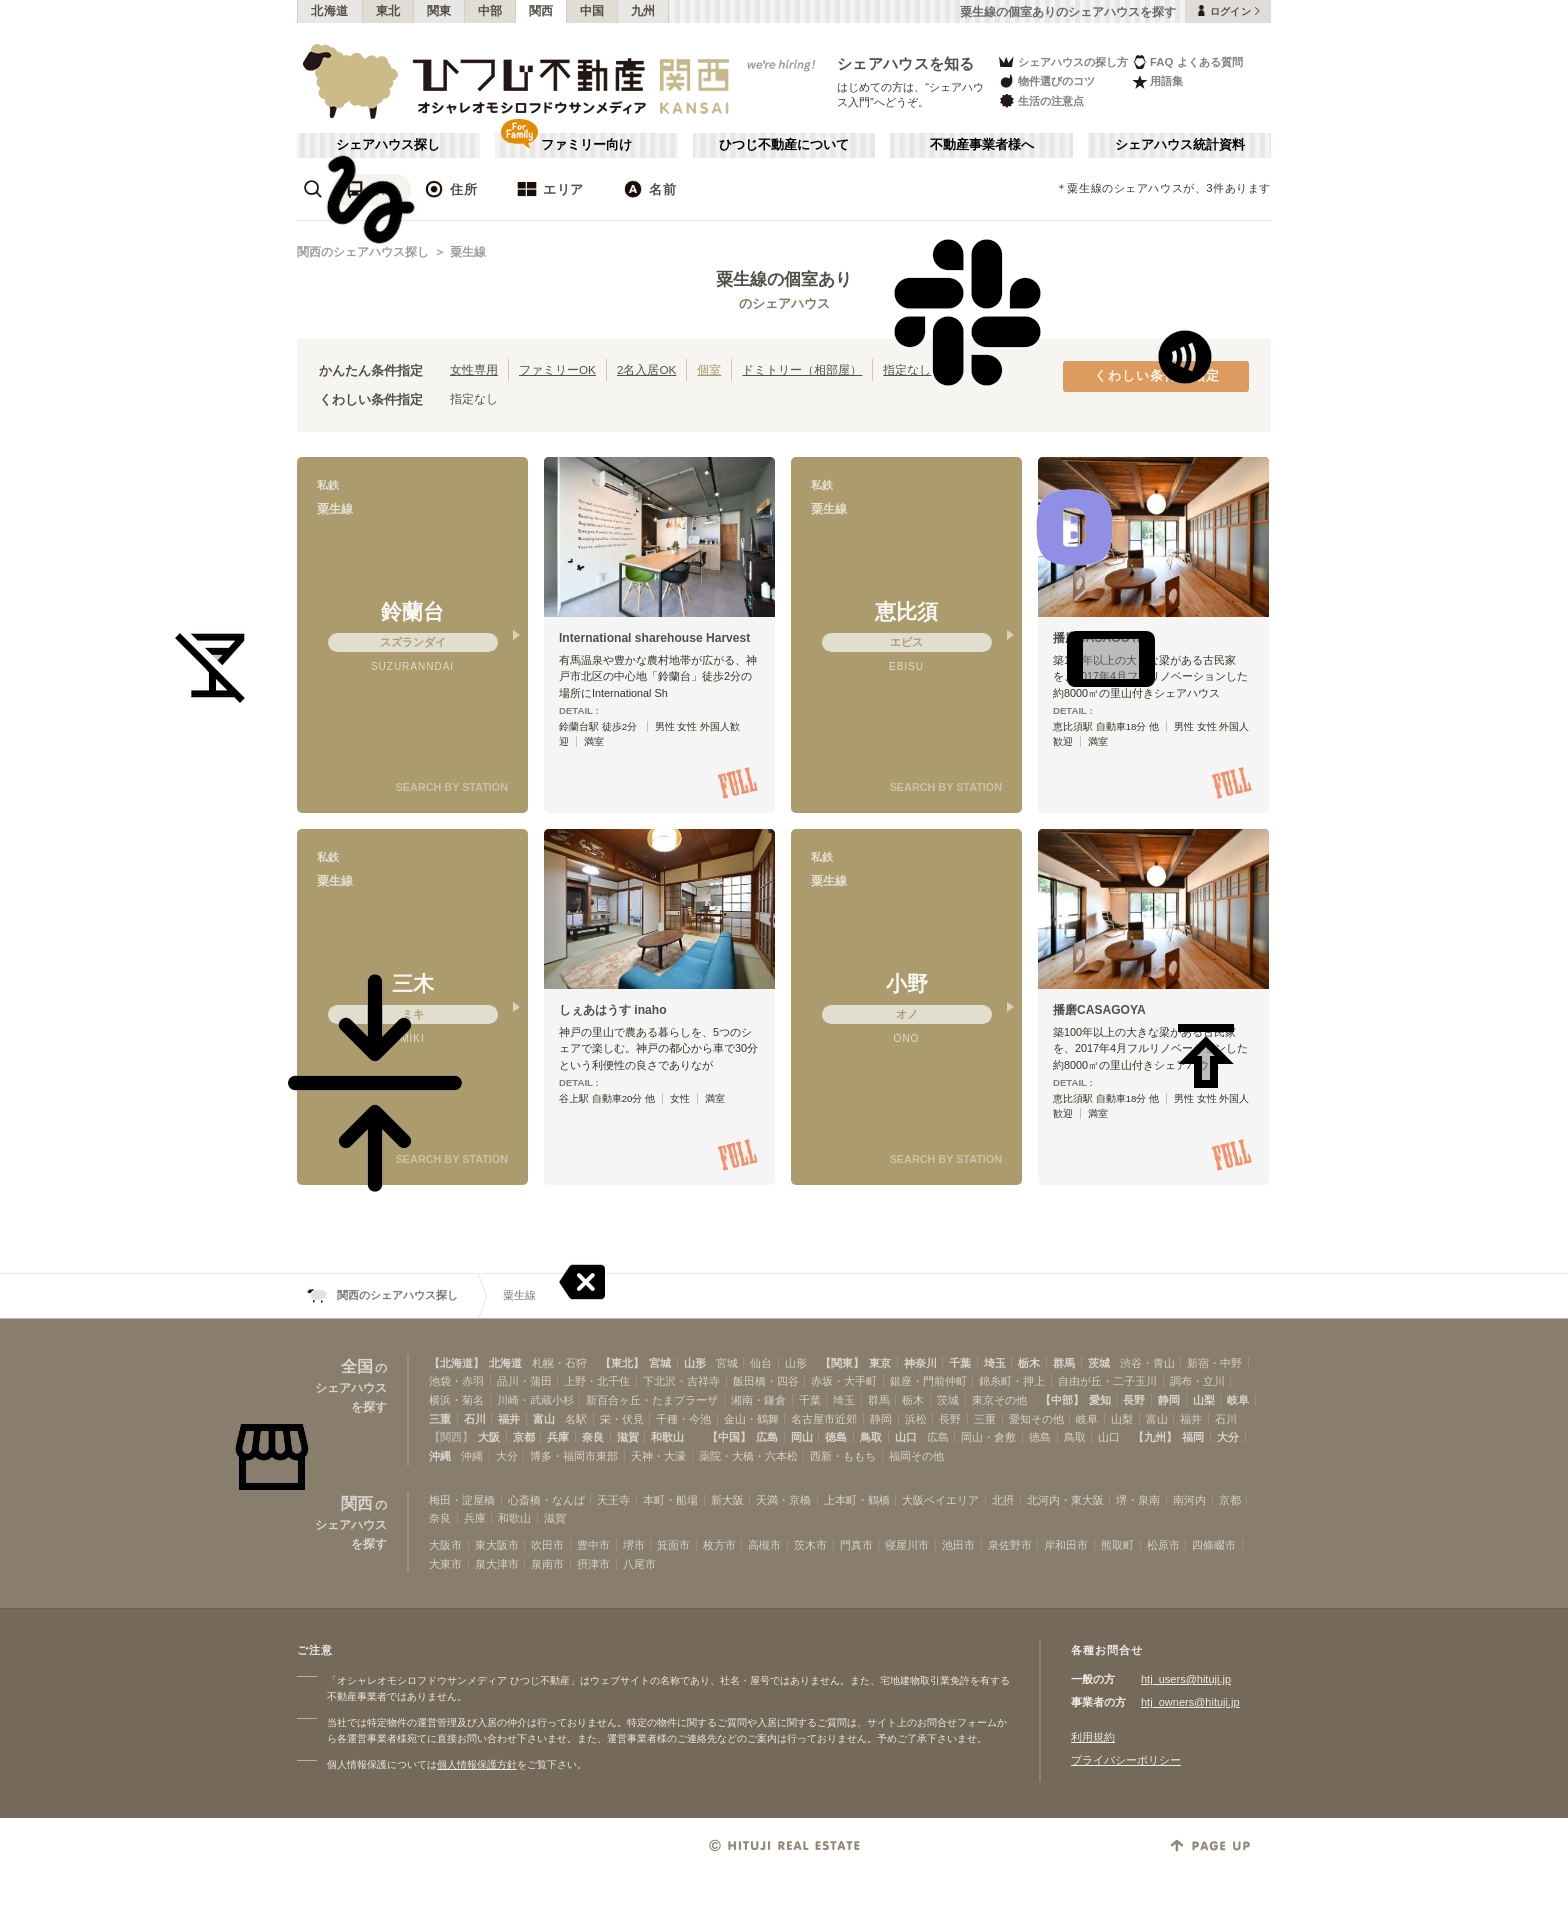 Image resolution: width=1568 pixels, height=1926 pixels. I want to click on collapse content vertically, so click(375, 1083).